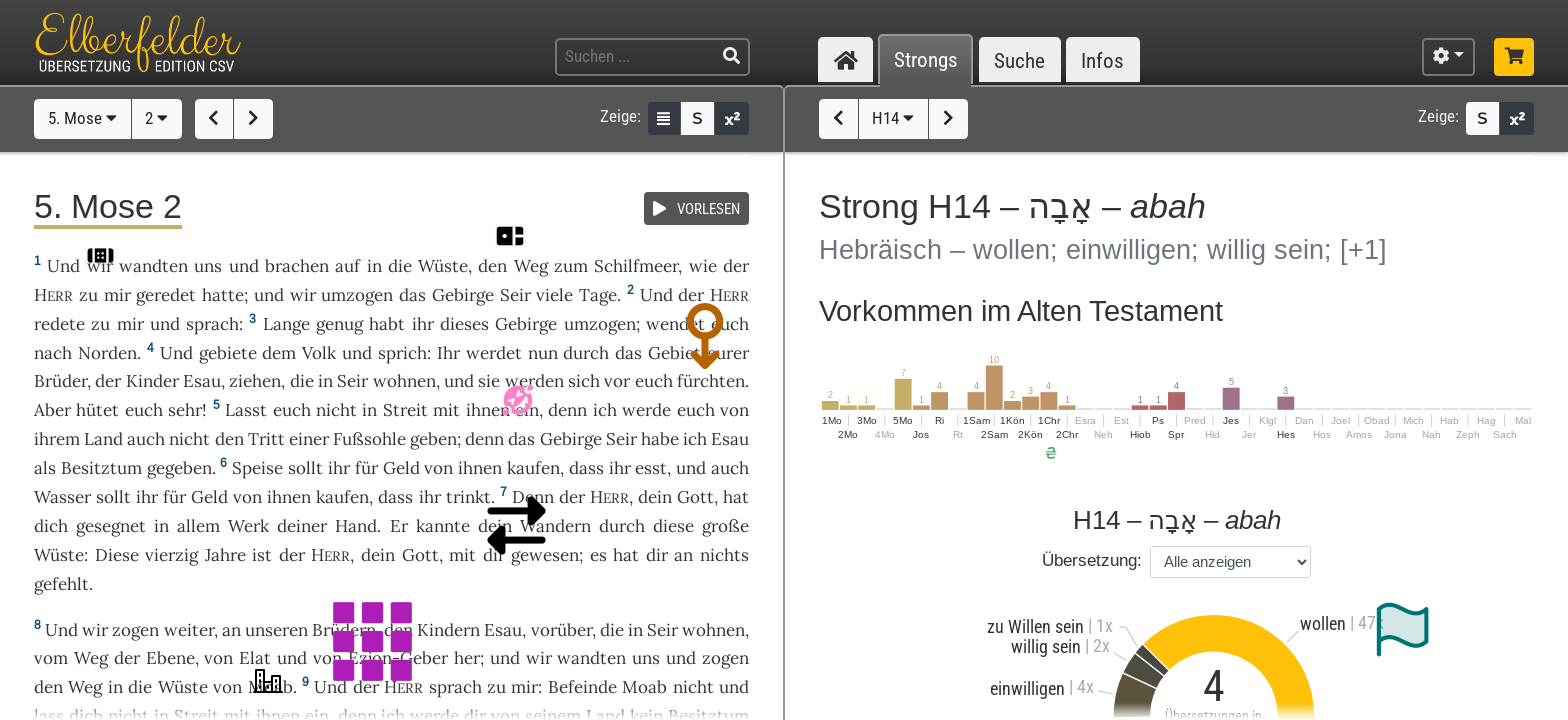 The image size is (1568, 720). I want to click on open the app drawer or menu, so click(372, 641).